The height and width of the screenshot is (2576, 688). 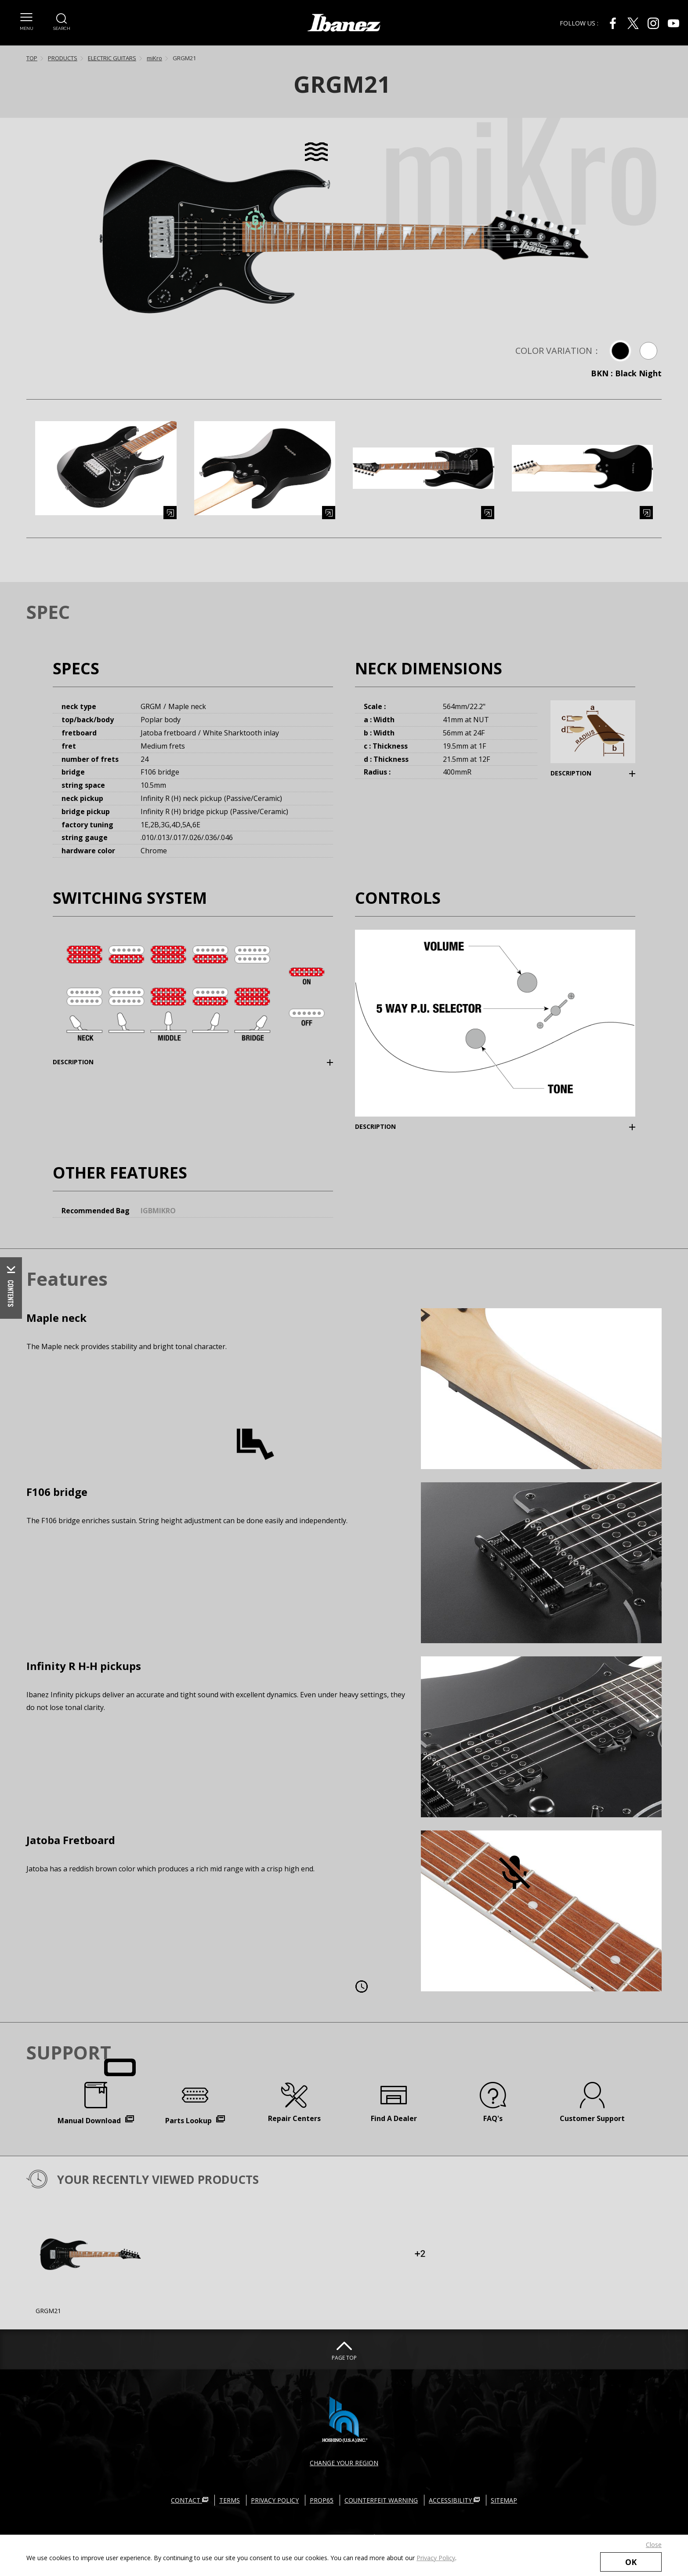 What do you see at coordinates (120, 2067) in the screenshot?
I see `crop image to 7:5 aspect ratio` at bounding box center [120, 2067].